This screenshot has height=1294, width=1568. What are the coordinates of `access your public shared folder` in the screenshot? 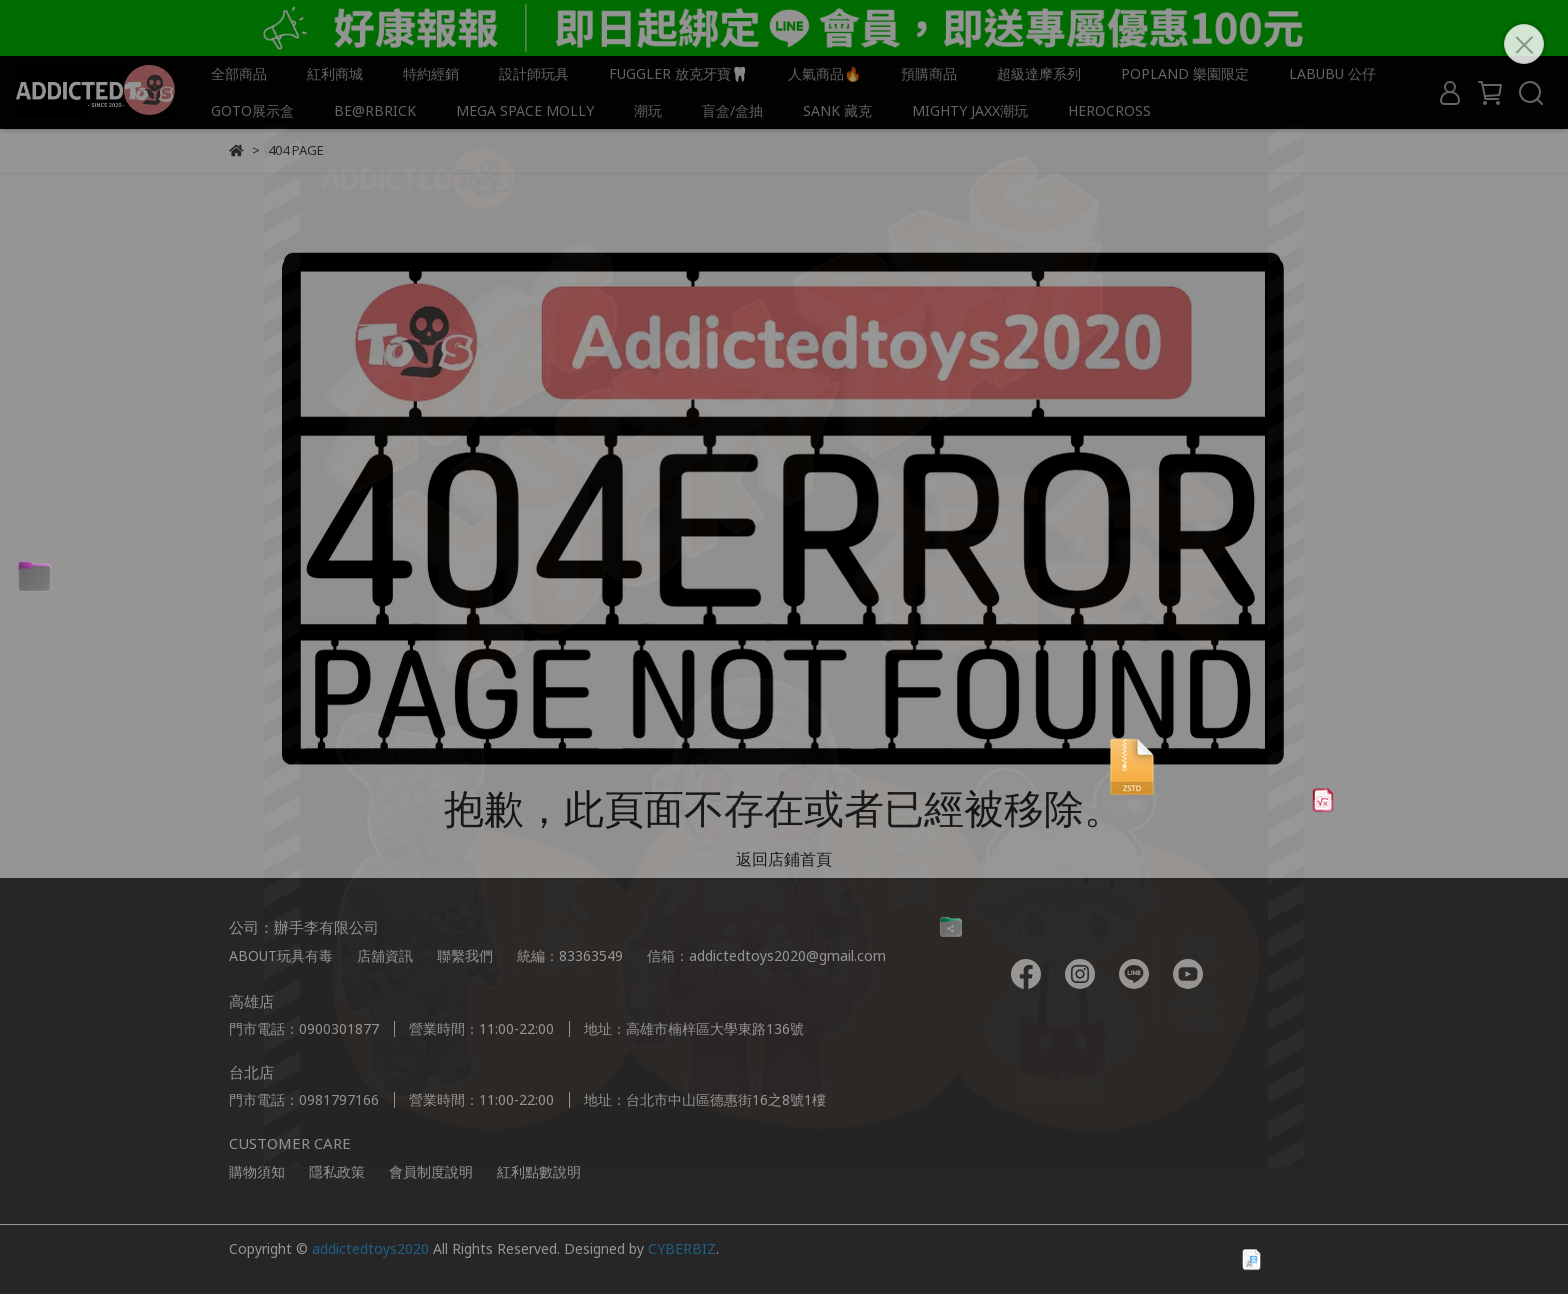 It's located at (951, 927).